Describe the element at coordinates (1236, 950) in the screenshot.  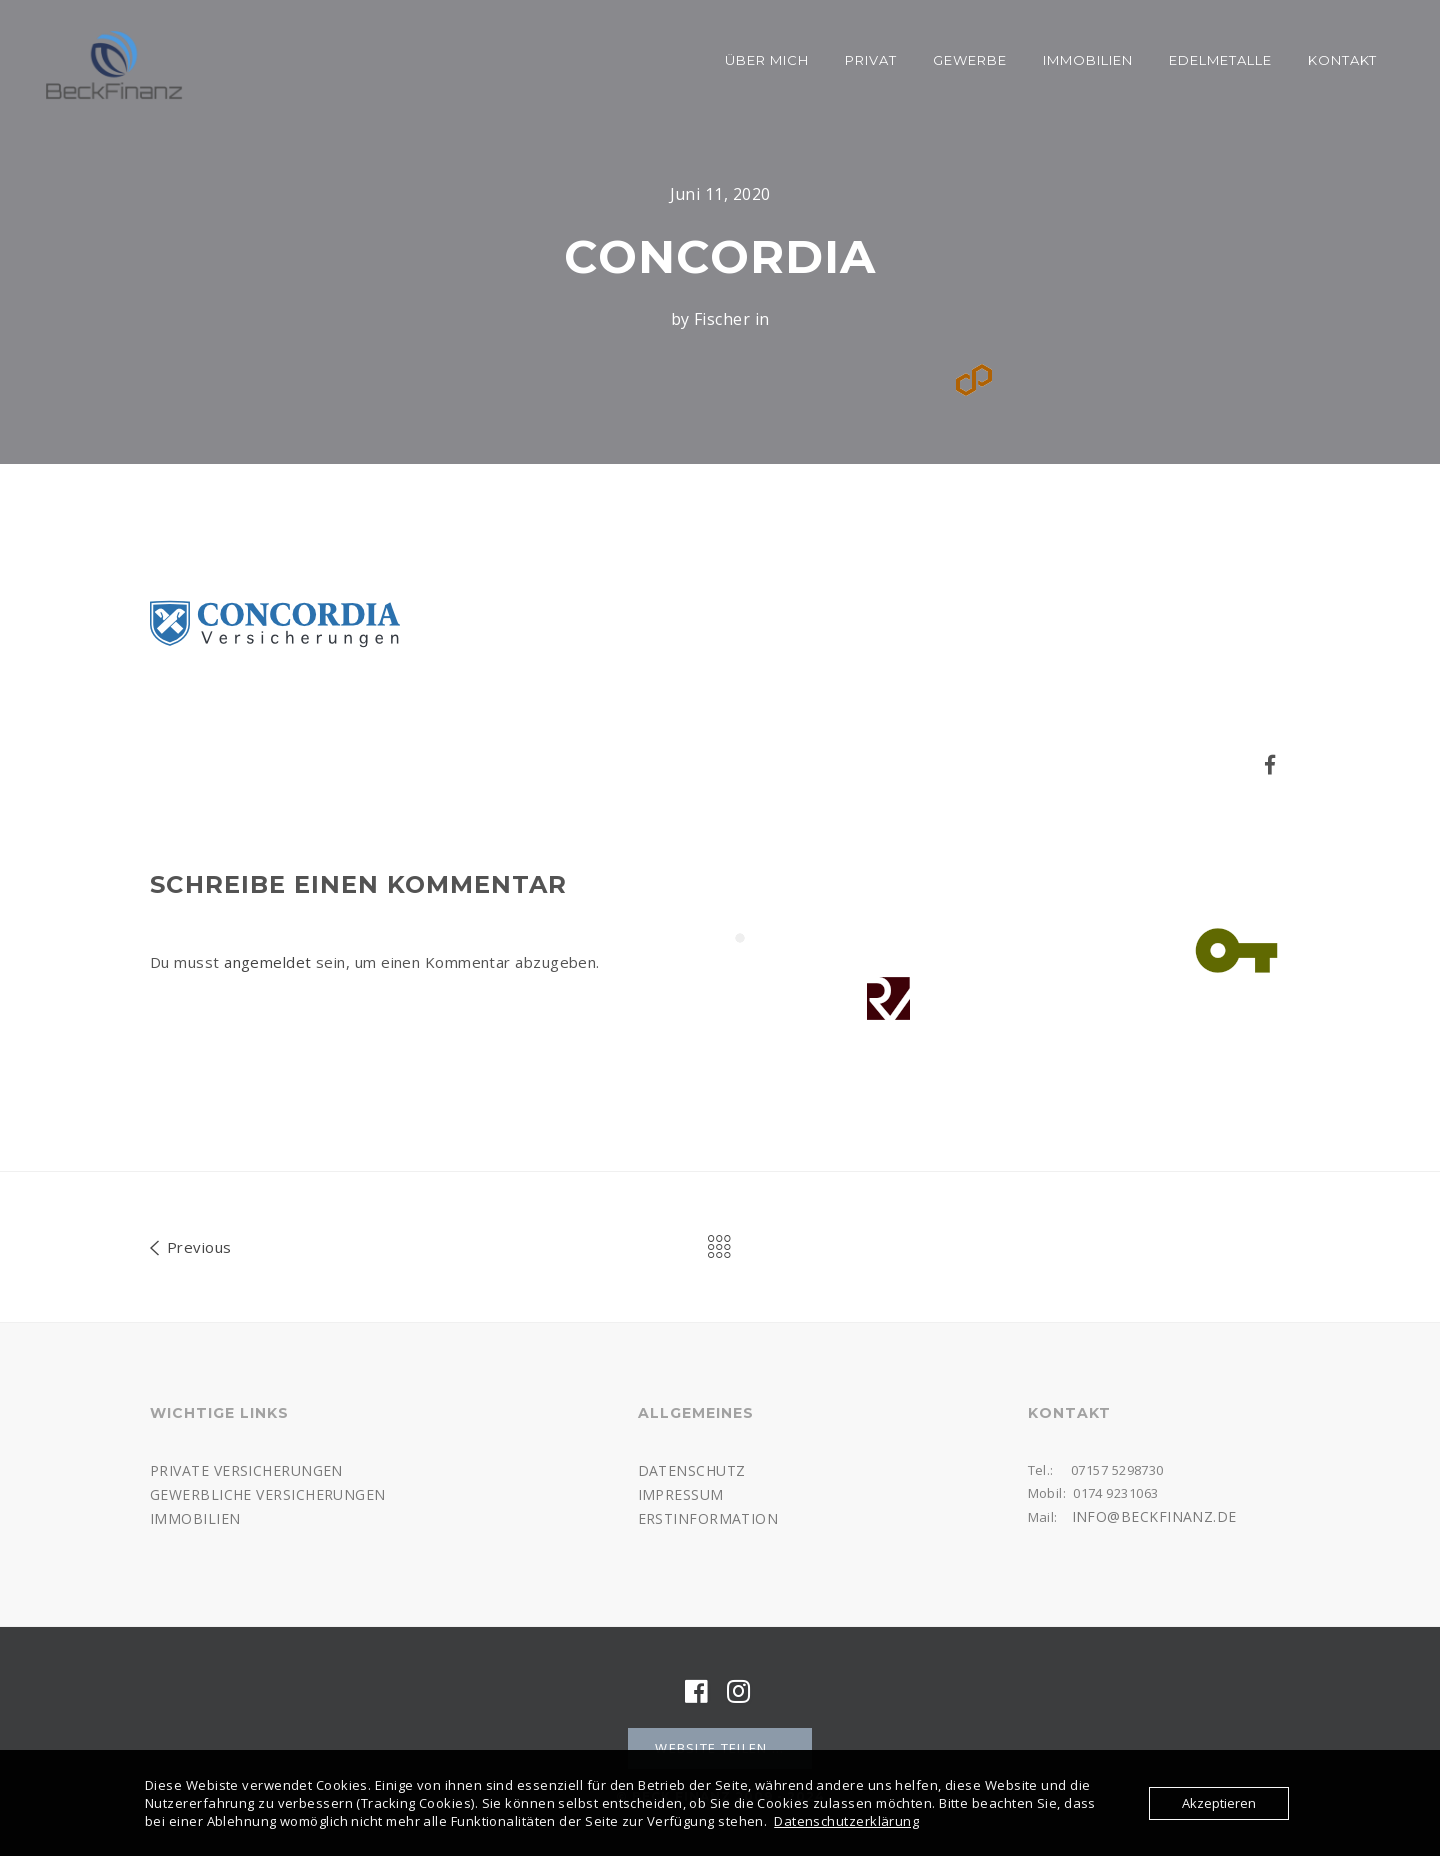
I see `access security or authentication settings` at that location.